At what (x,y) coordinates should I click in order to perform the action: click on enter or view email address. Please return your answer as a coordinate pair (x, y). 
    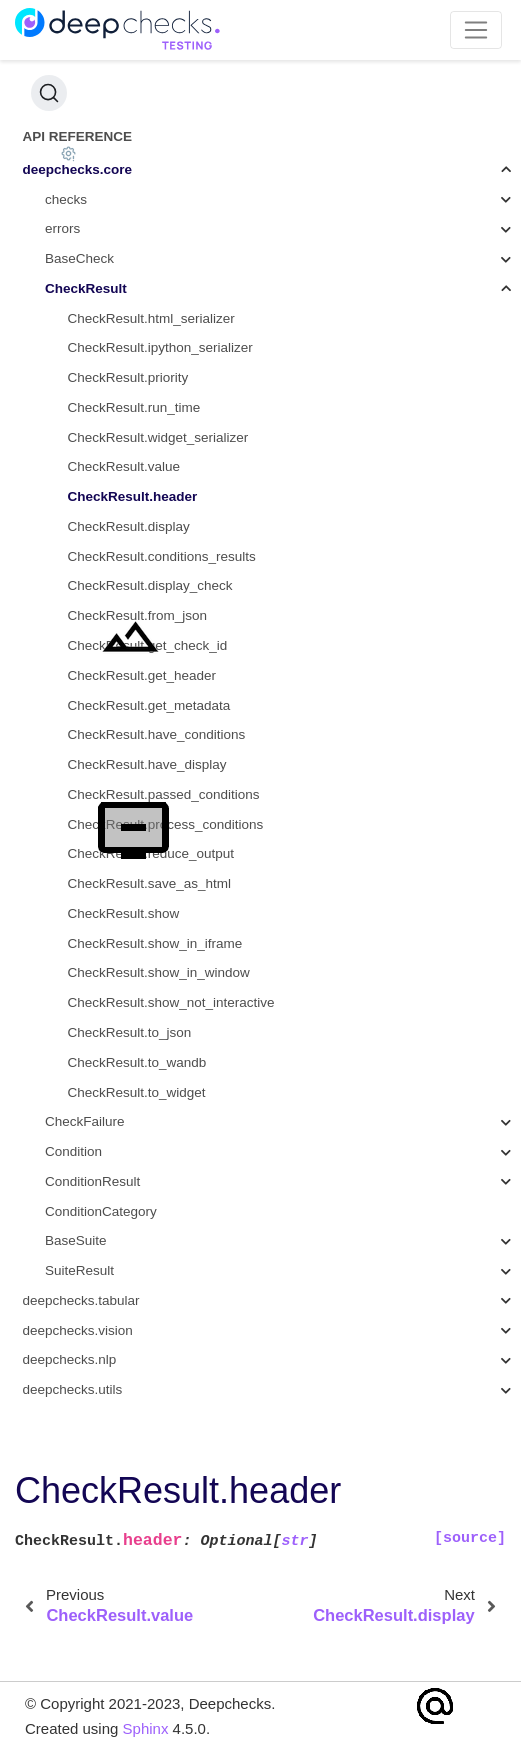
    Looking at the image, I should click on (435, 1706).